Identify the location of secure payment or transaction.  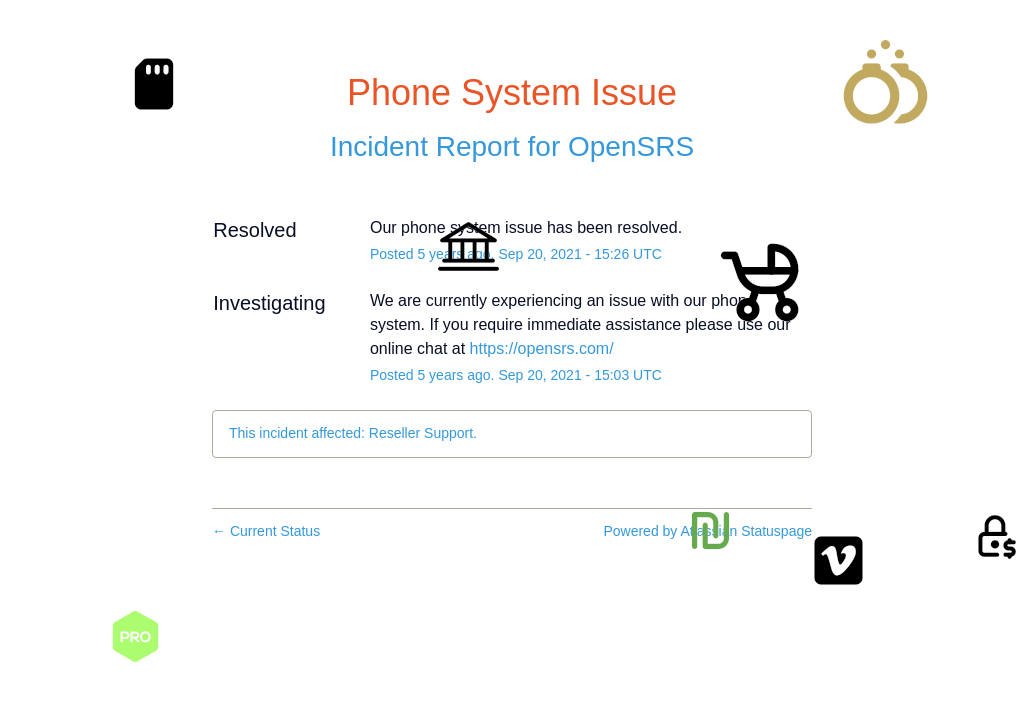
(995, 536).